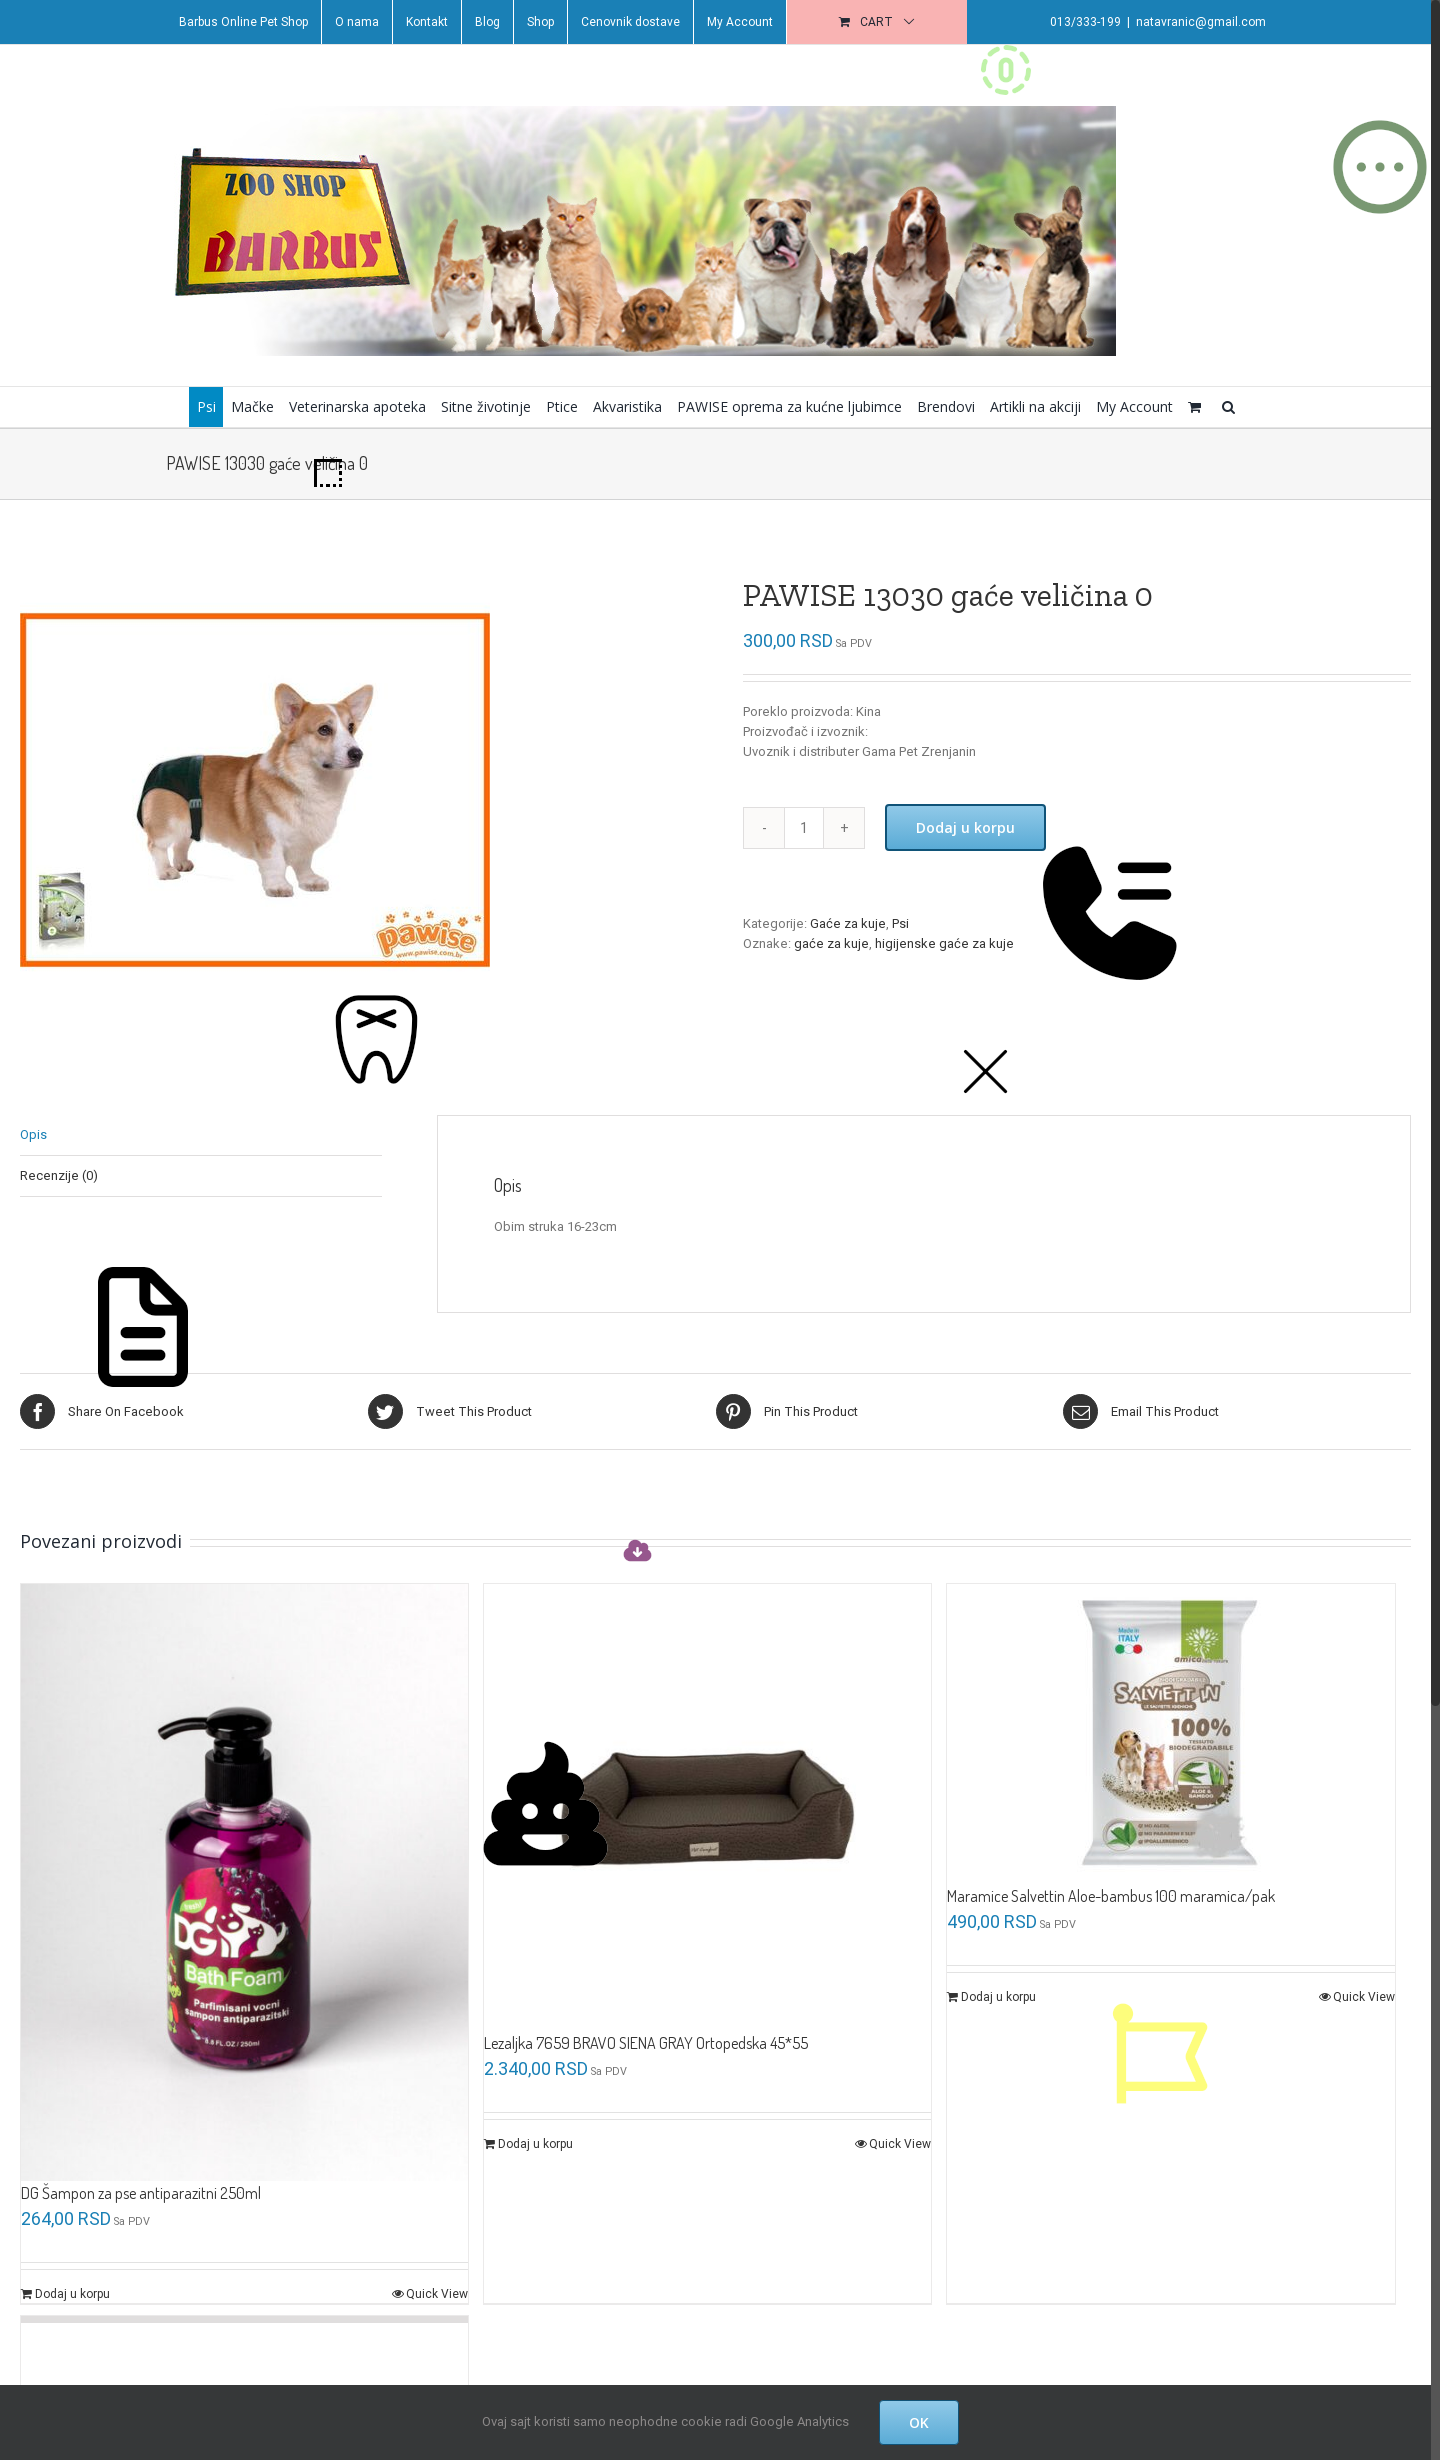 The width and height of the screenshot is (1440, 2460). Describe the element at coordinates (1160, 2053) in the screenshot. I see `flag or bookmark an item` at that location.